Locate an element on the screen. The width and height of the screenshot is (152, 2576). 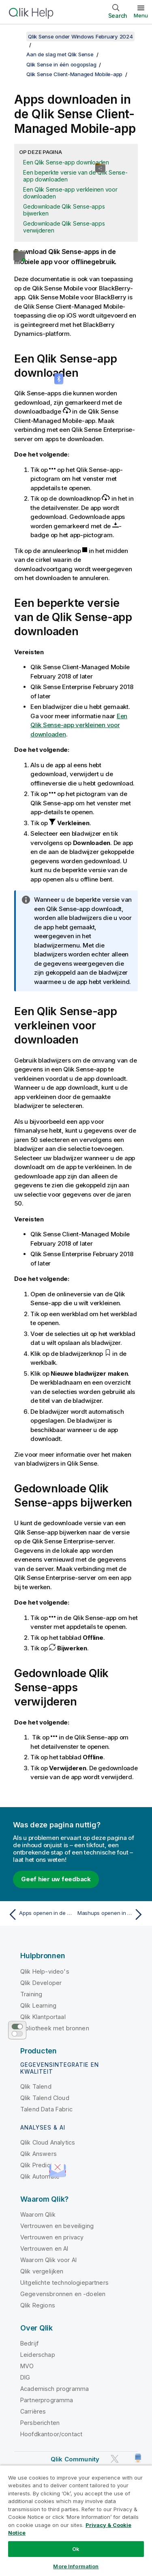
mark email as spam or junk is located at coordinates (58, 2170).